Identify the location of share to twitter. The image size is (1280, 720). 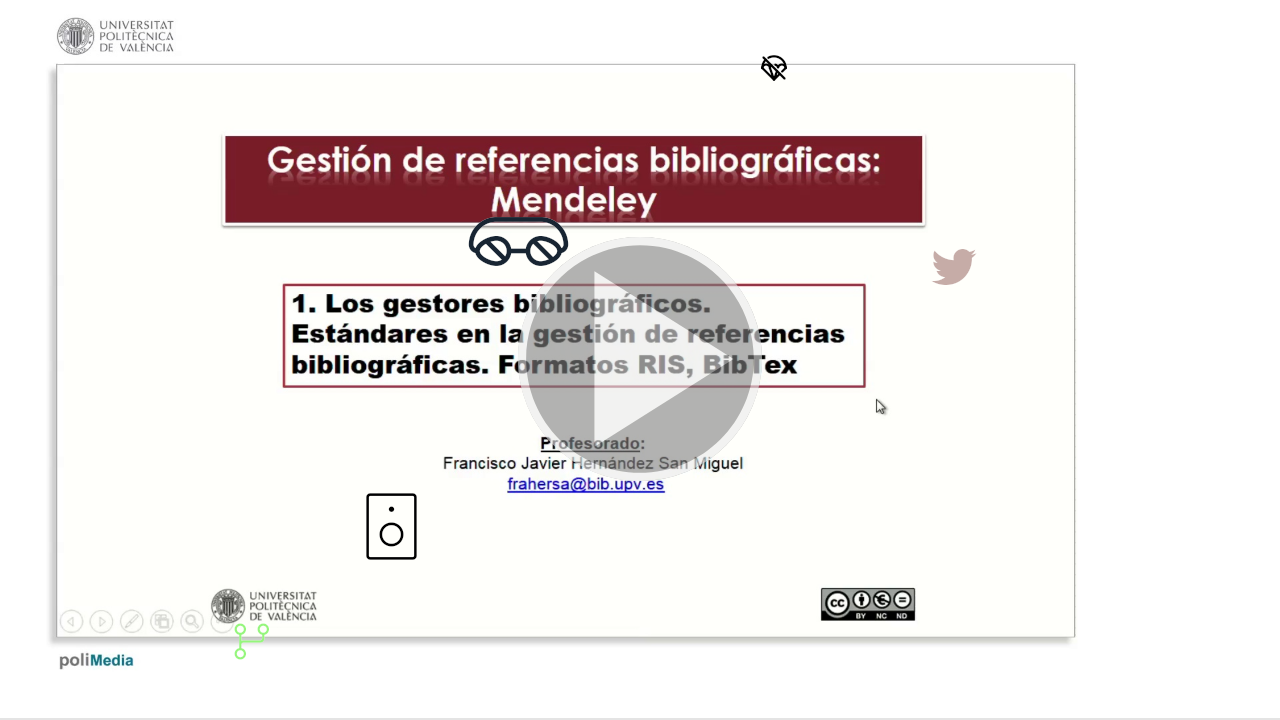
(954, 267).